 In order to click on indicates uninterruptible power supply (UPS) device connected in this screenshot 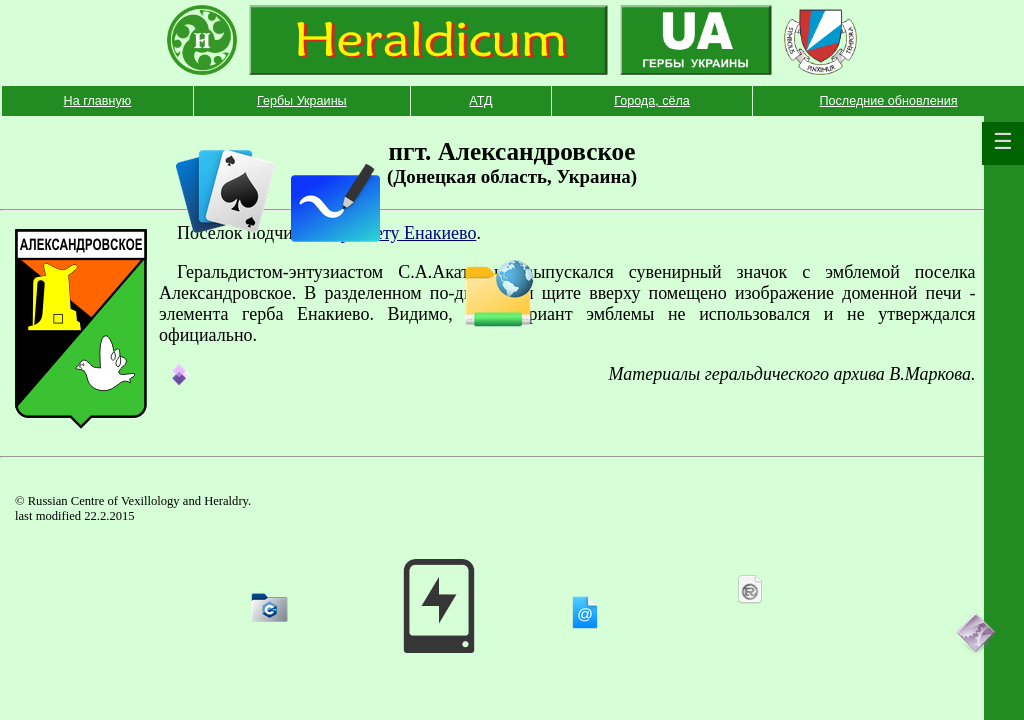, I will do `click(439, 606)`.